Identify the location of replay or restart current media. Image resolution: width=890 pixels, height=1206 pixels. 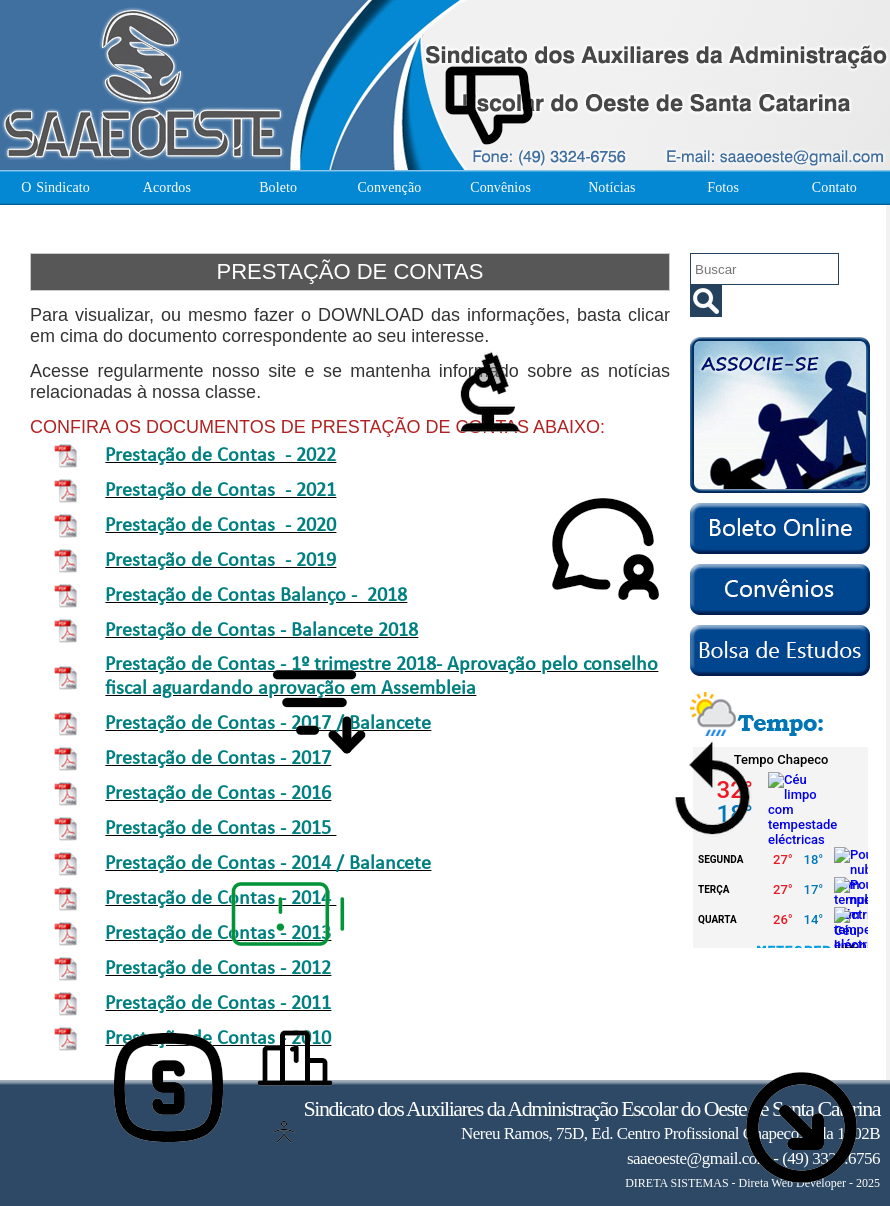
(712, 792).